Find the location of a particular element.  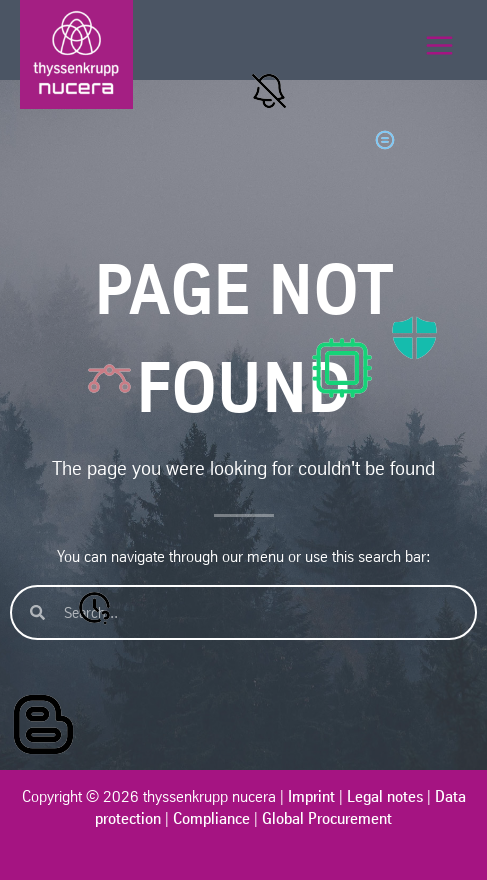

indicates no derivatives license restriction is located at coordinates (385, 140).